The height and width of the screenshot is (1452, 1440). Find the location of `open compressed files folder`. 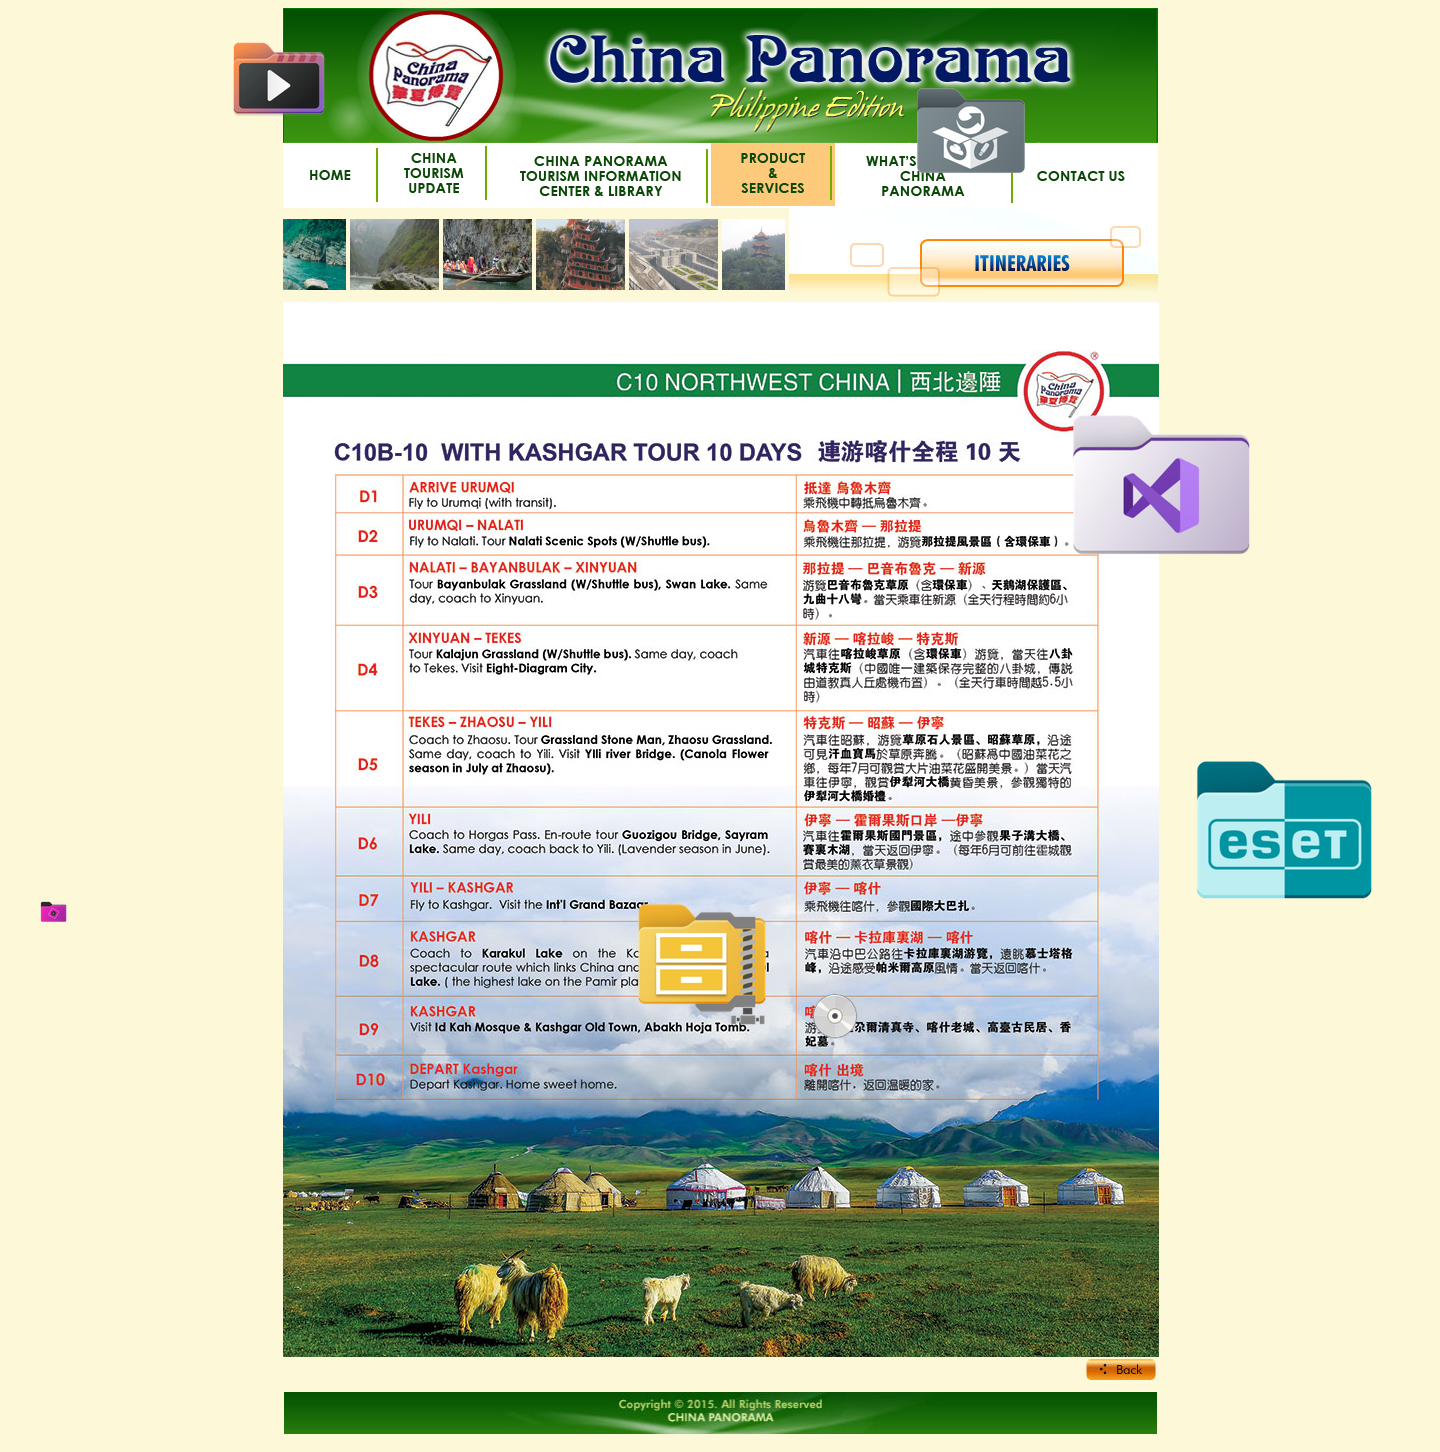

open compressed files folder is located at coordinates (701, 957).